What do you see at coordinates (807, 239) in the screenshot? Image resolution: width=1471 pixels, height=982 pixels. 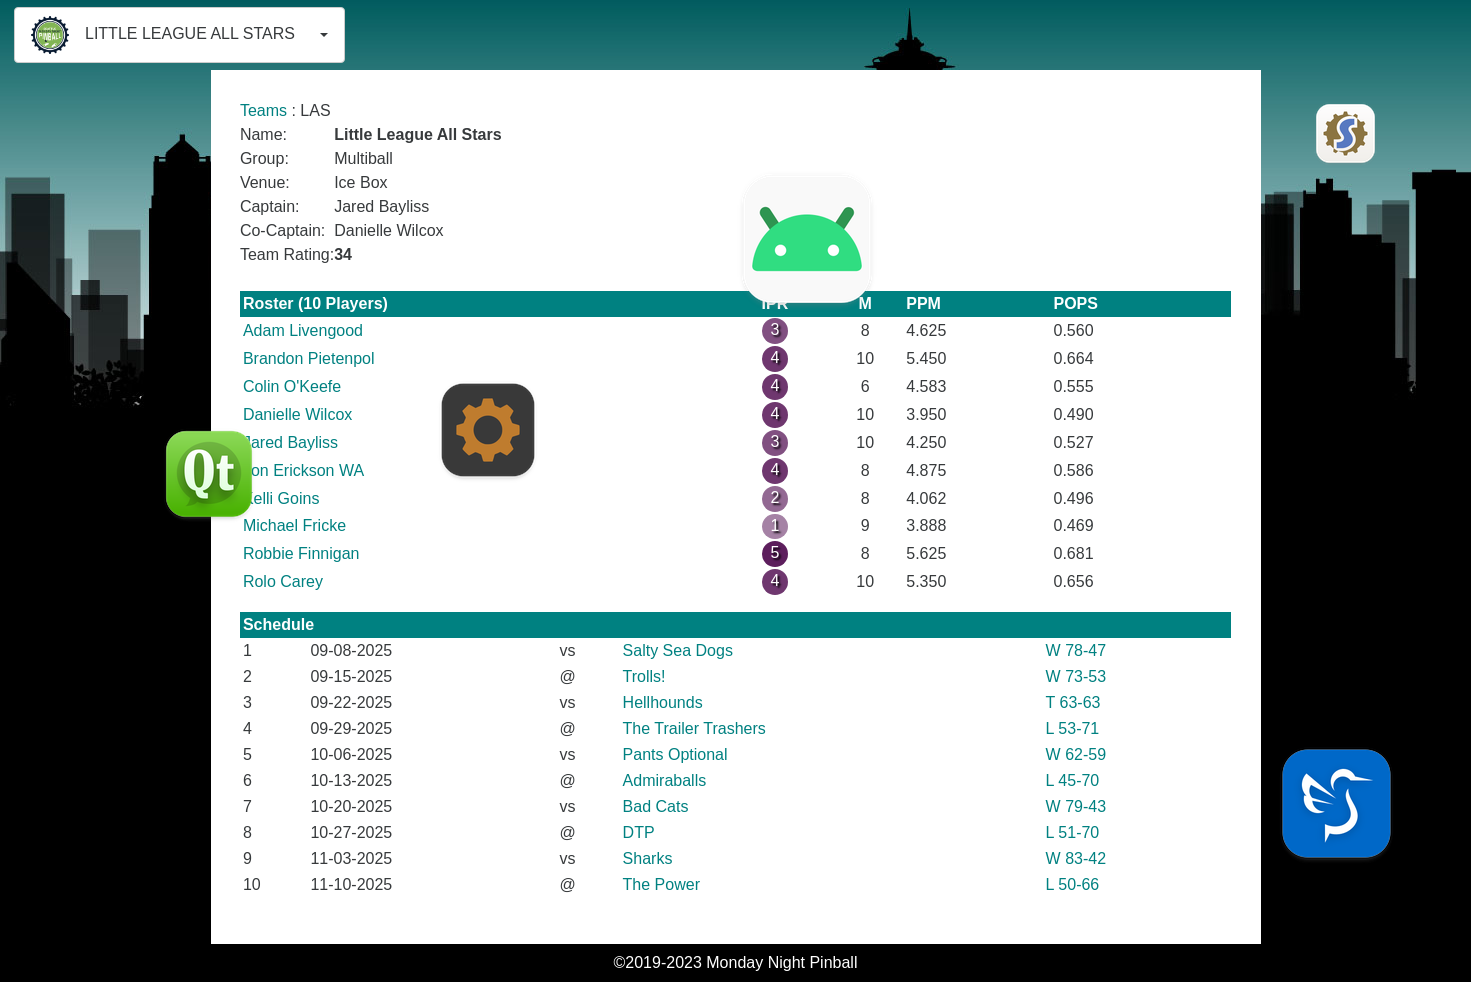 I see `open android app or emulator` at bounding box center [807, 239].